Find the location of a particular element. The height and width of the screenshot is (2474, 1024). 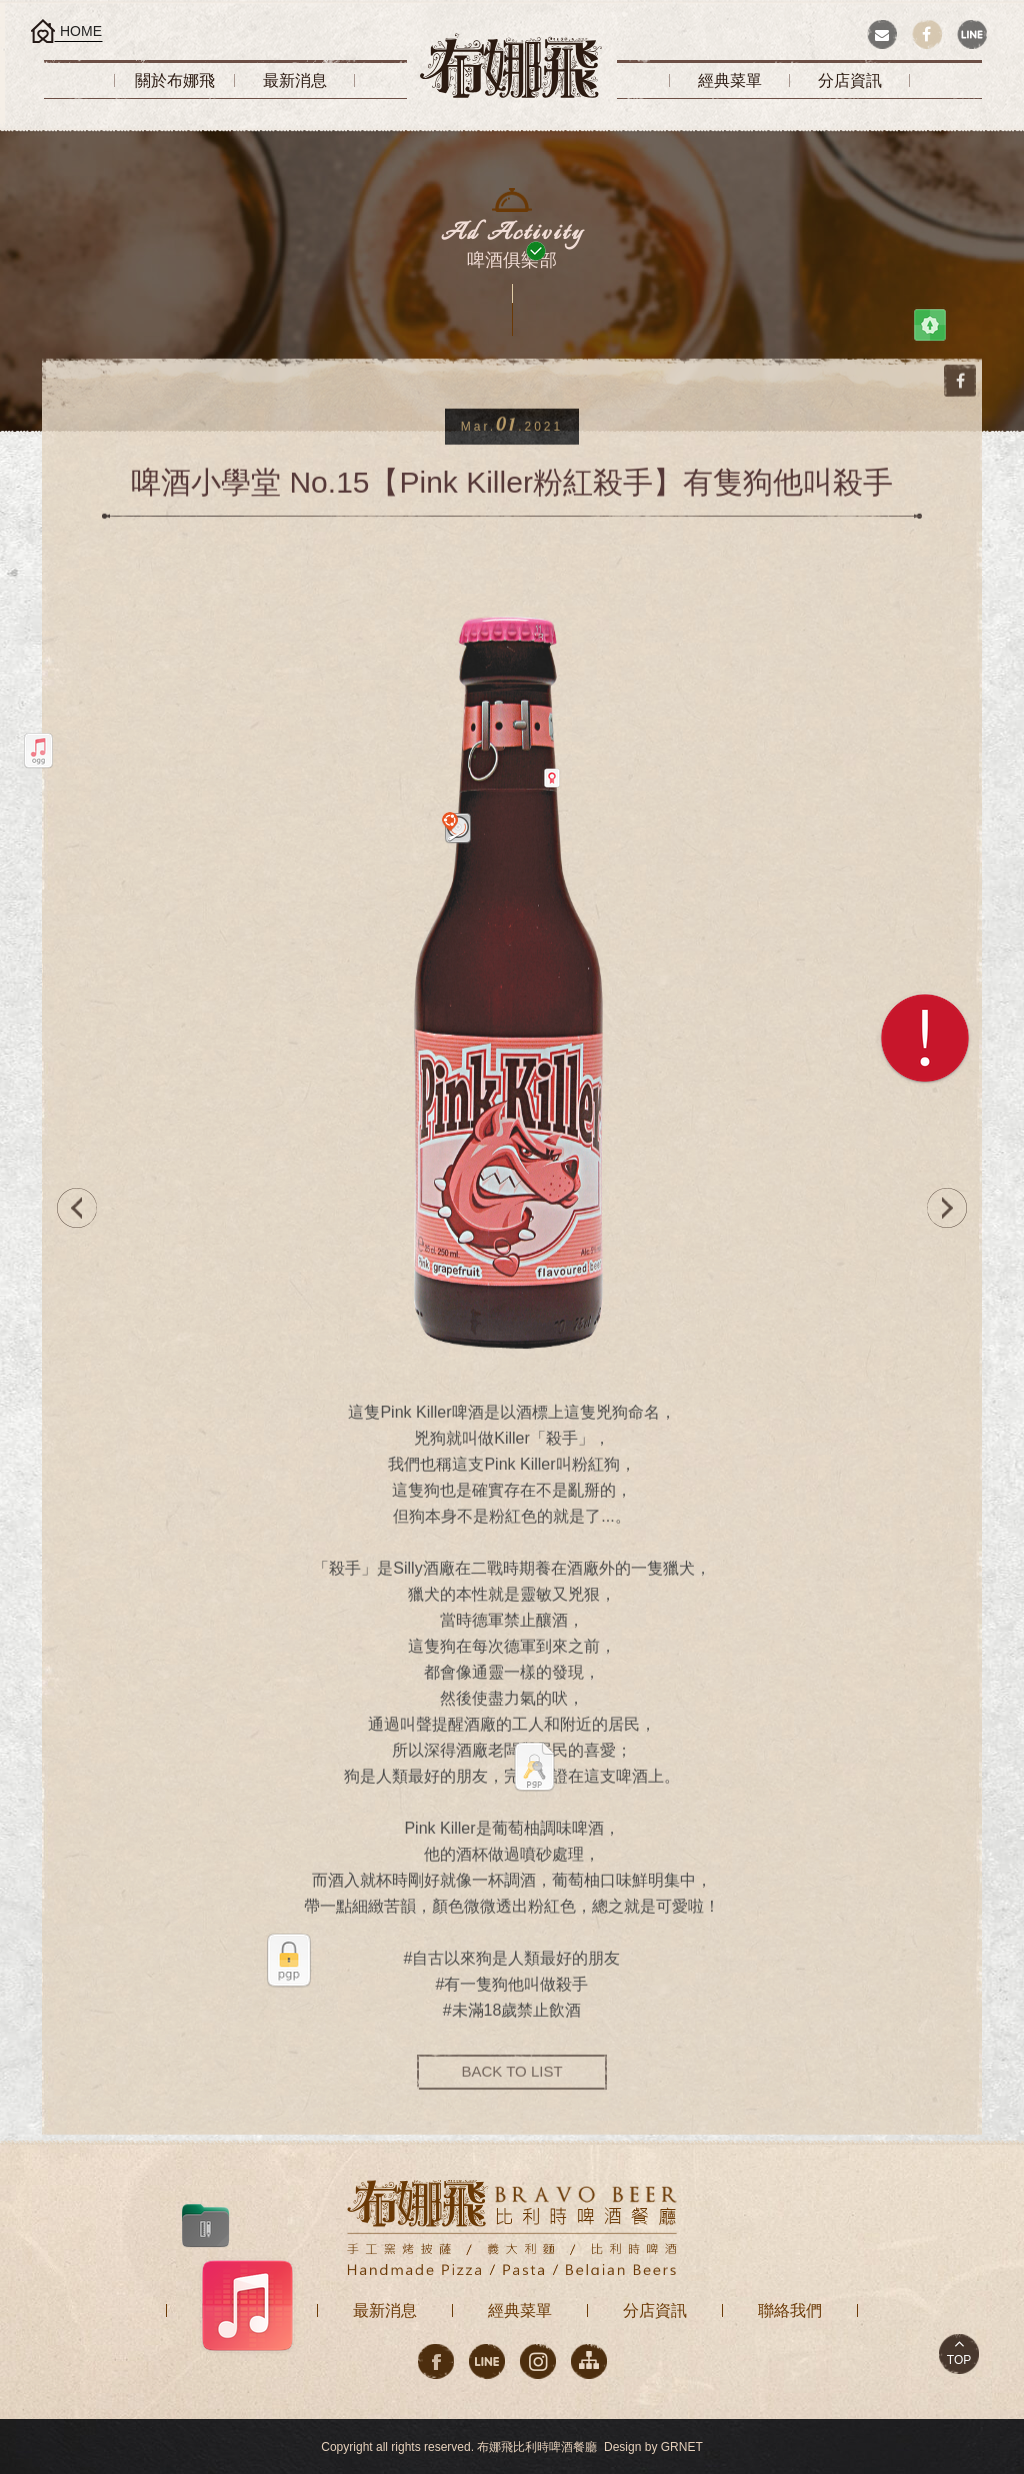

indicates a critical warning or error state is located at coordinates (925, 1038).